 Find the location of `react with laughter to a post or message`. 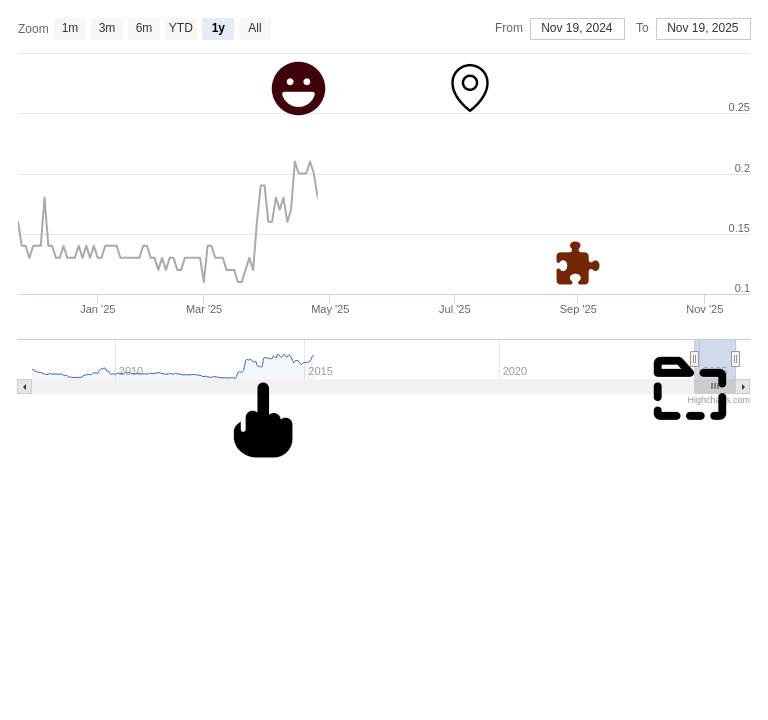

react with laughter to a post or message is located at coordinates (298, 88).